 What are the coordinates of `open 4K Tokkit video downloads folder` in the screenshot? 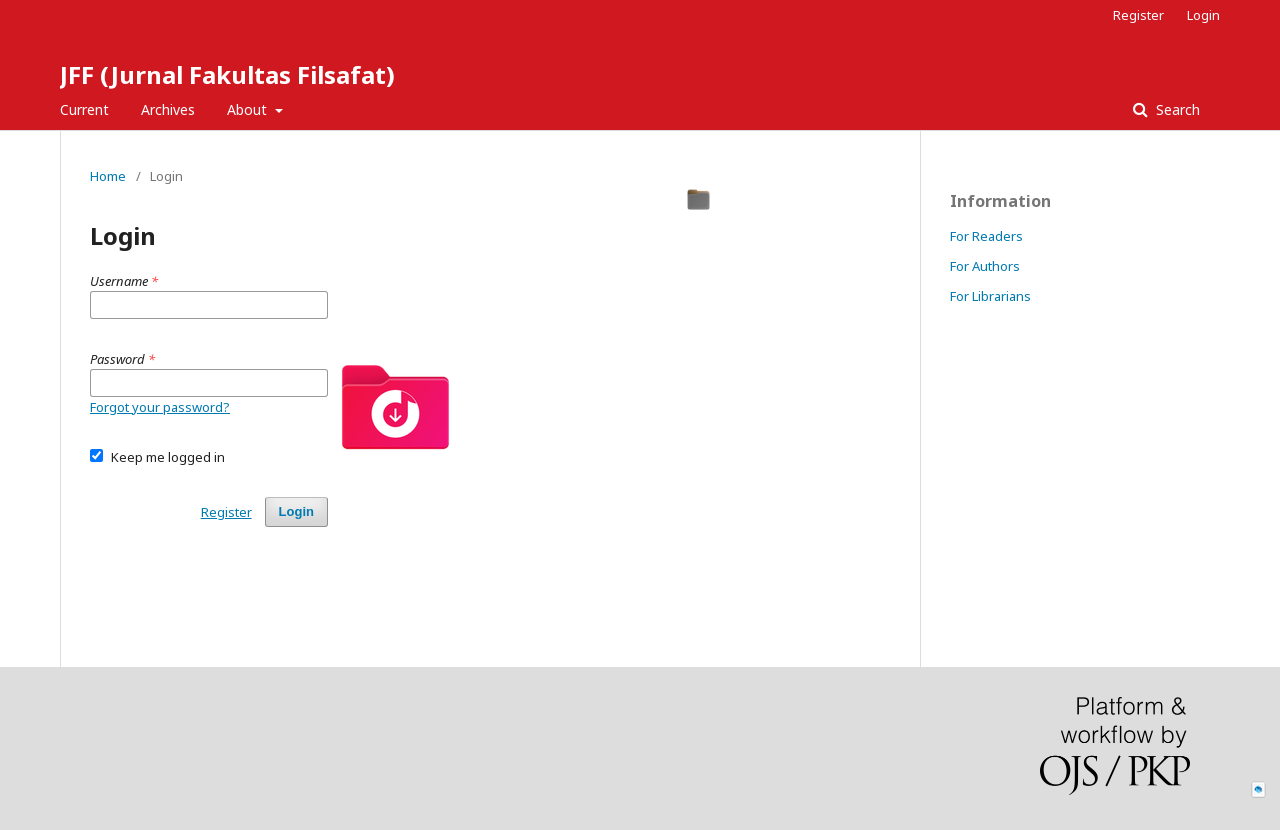 It's located at (395, 410).